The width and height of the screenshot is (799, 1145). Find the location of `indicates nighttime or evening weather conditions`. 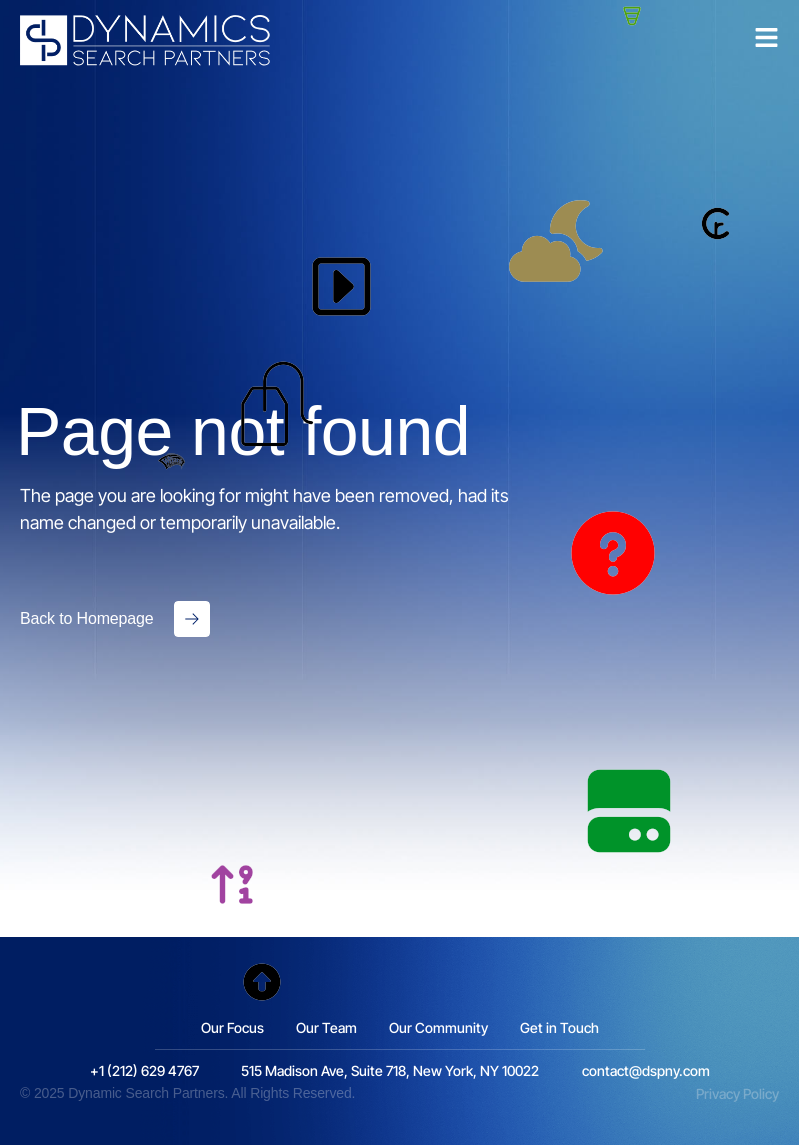

indicates nighttime or evening weather conditions is located at coordinates (555, 241).